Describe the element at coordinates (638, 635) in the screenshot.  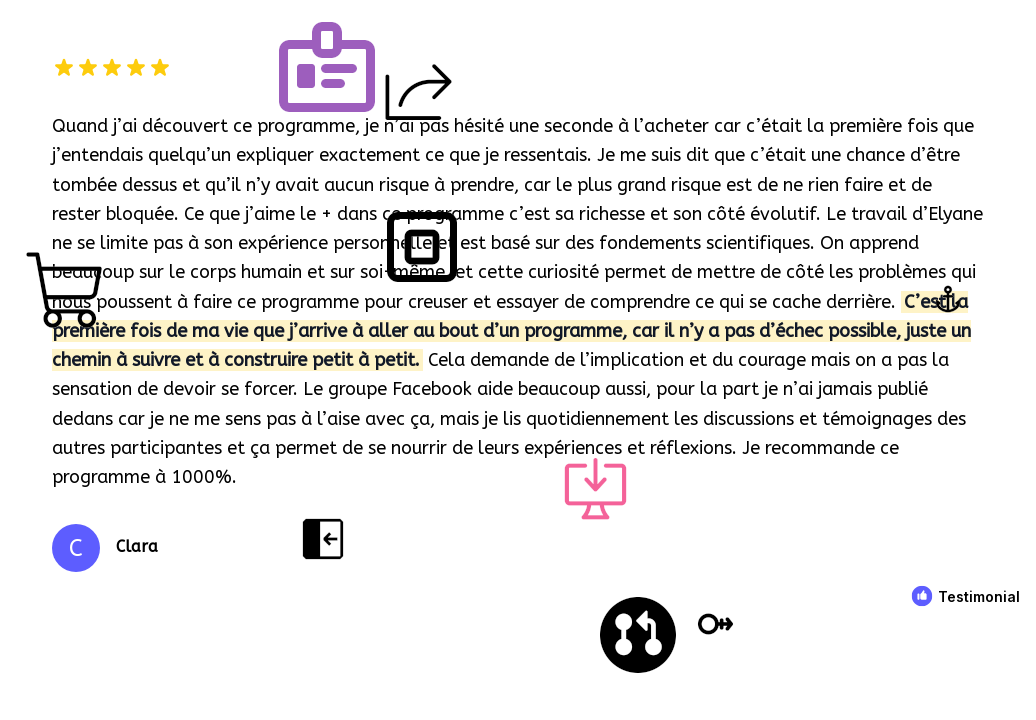
I see `view open pull request in activity feed` at that location.